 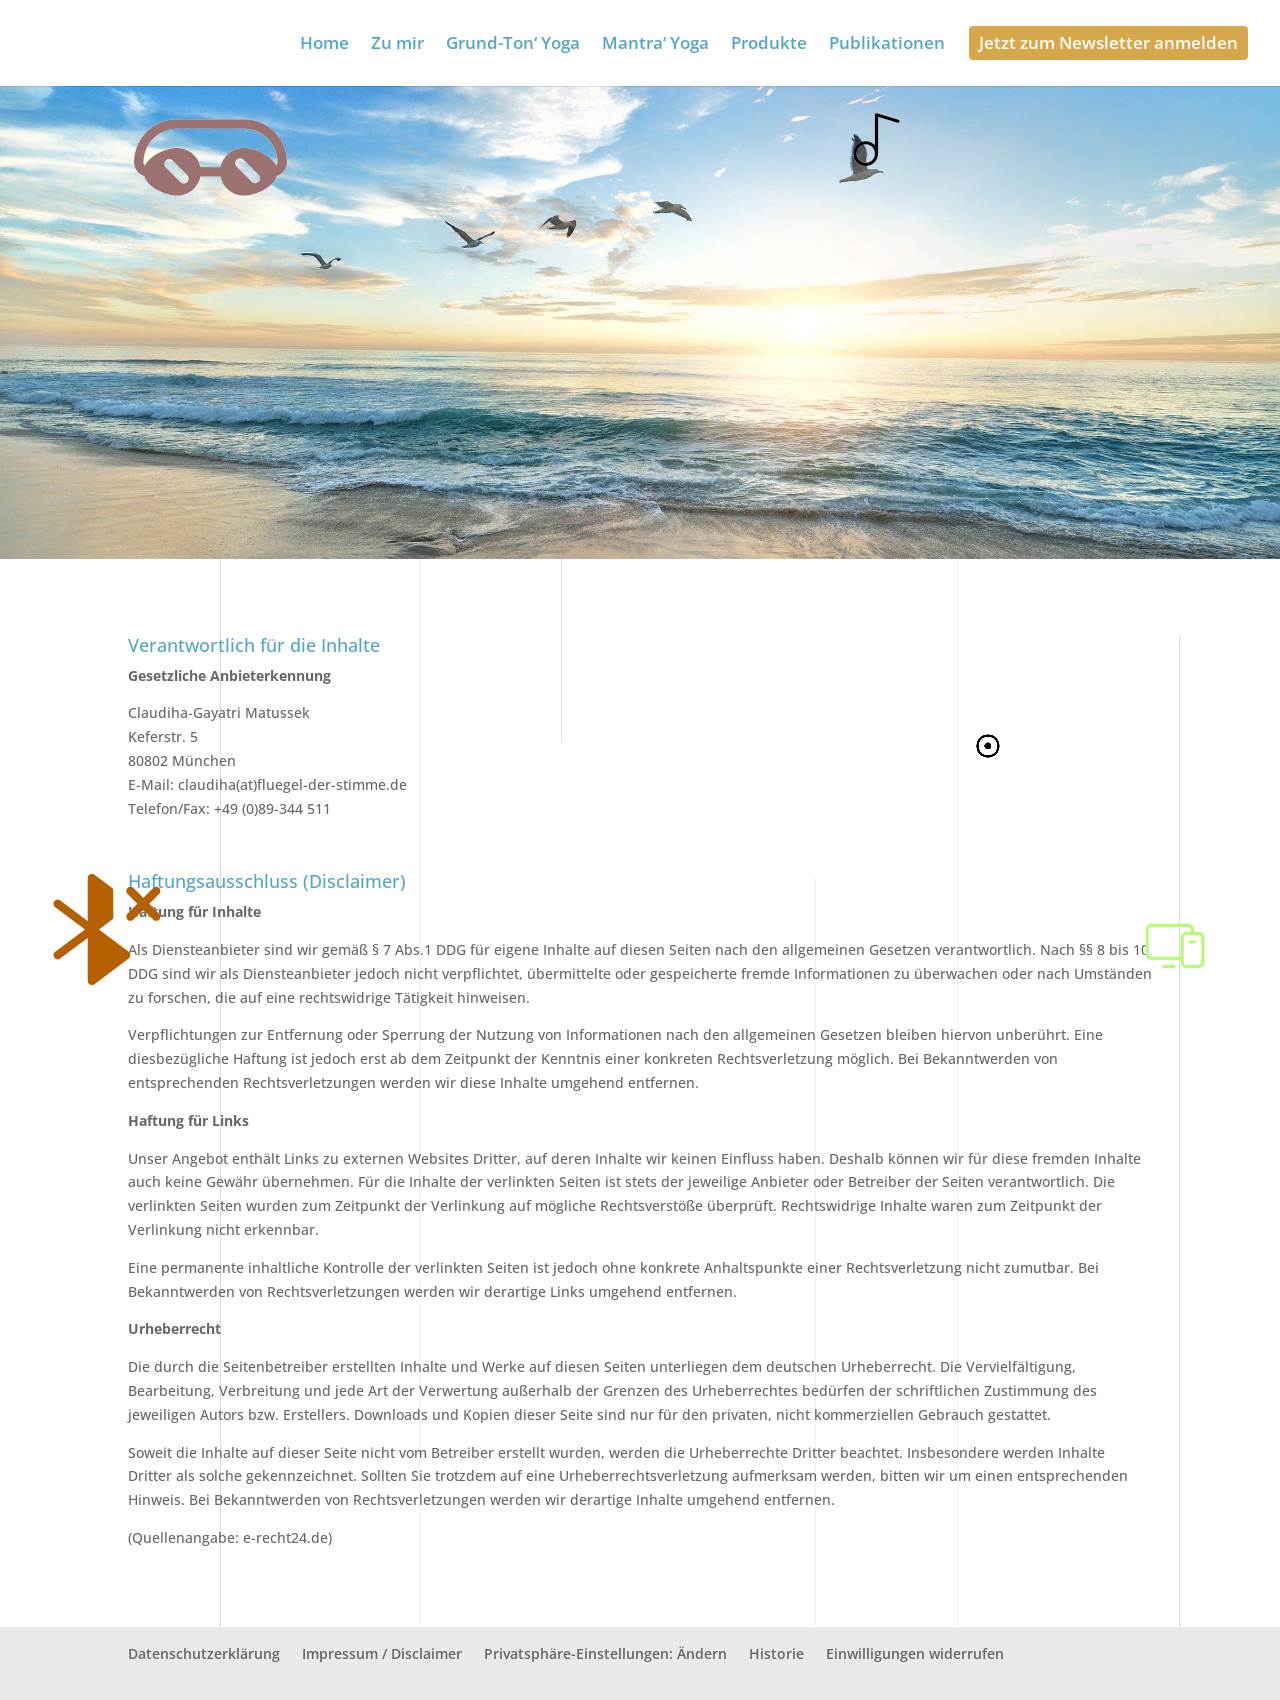 I want to click on play or access music, so click(x=876, y=138).